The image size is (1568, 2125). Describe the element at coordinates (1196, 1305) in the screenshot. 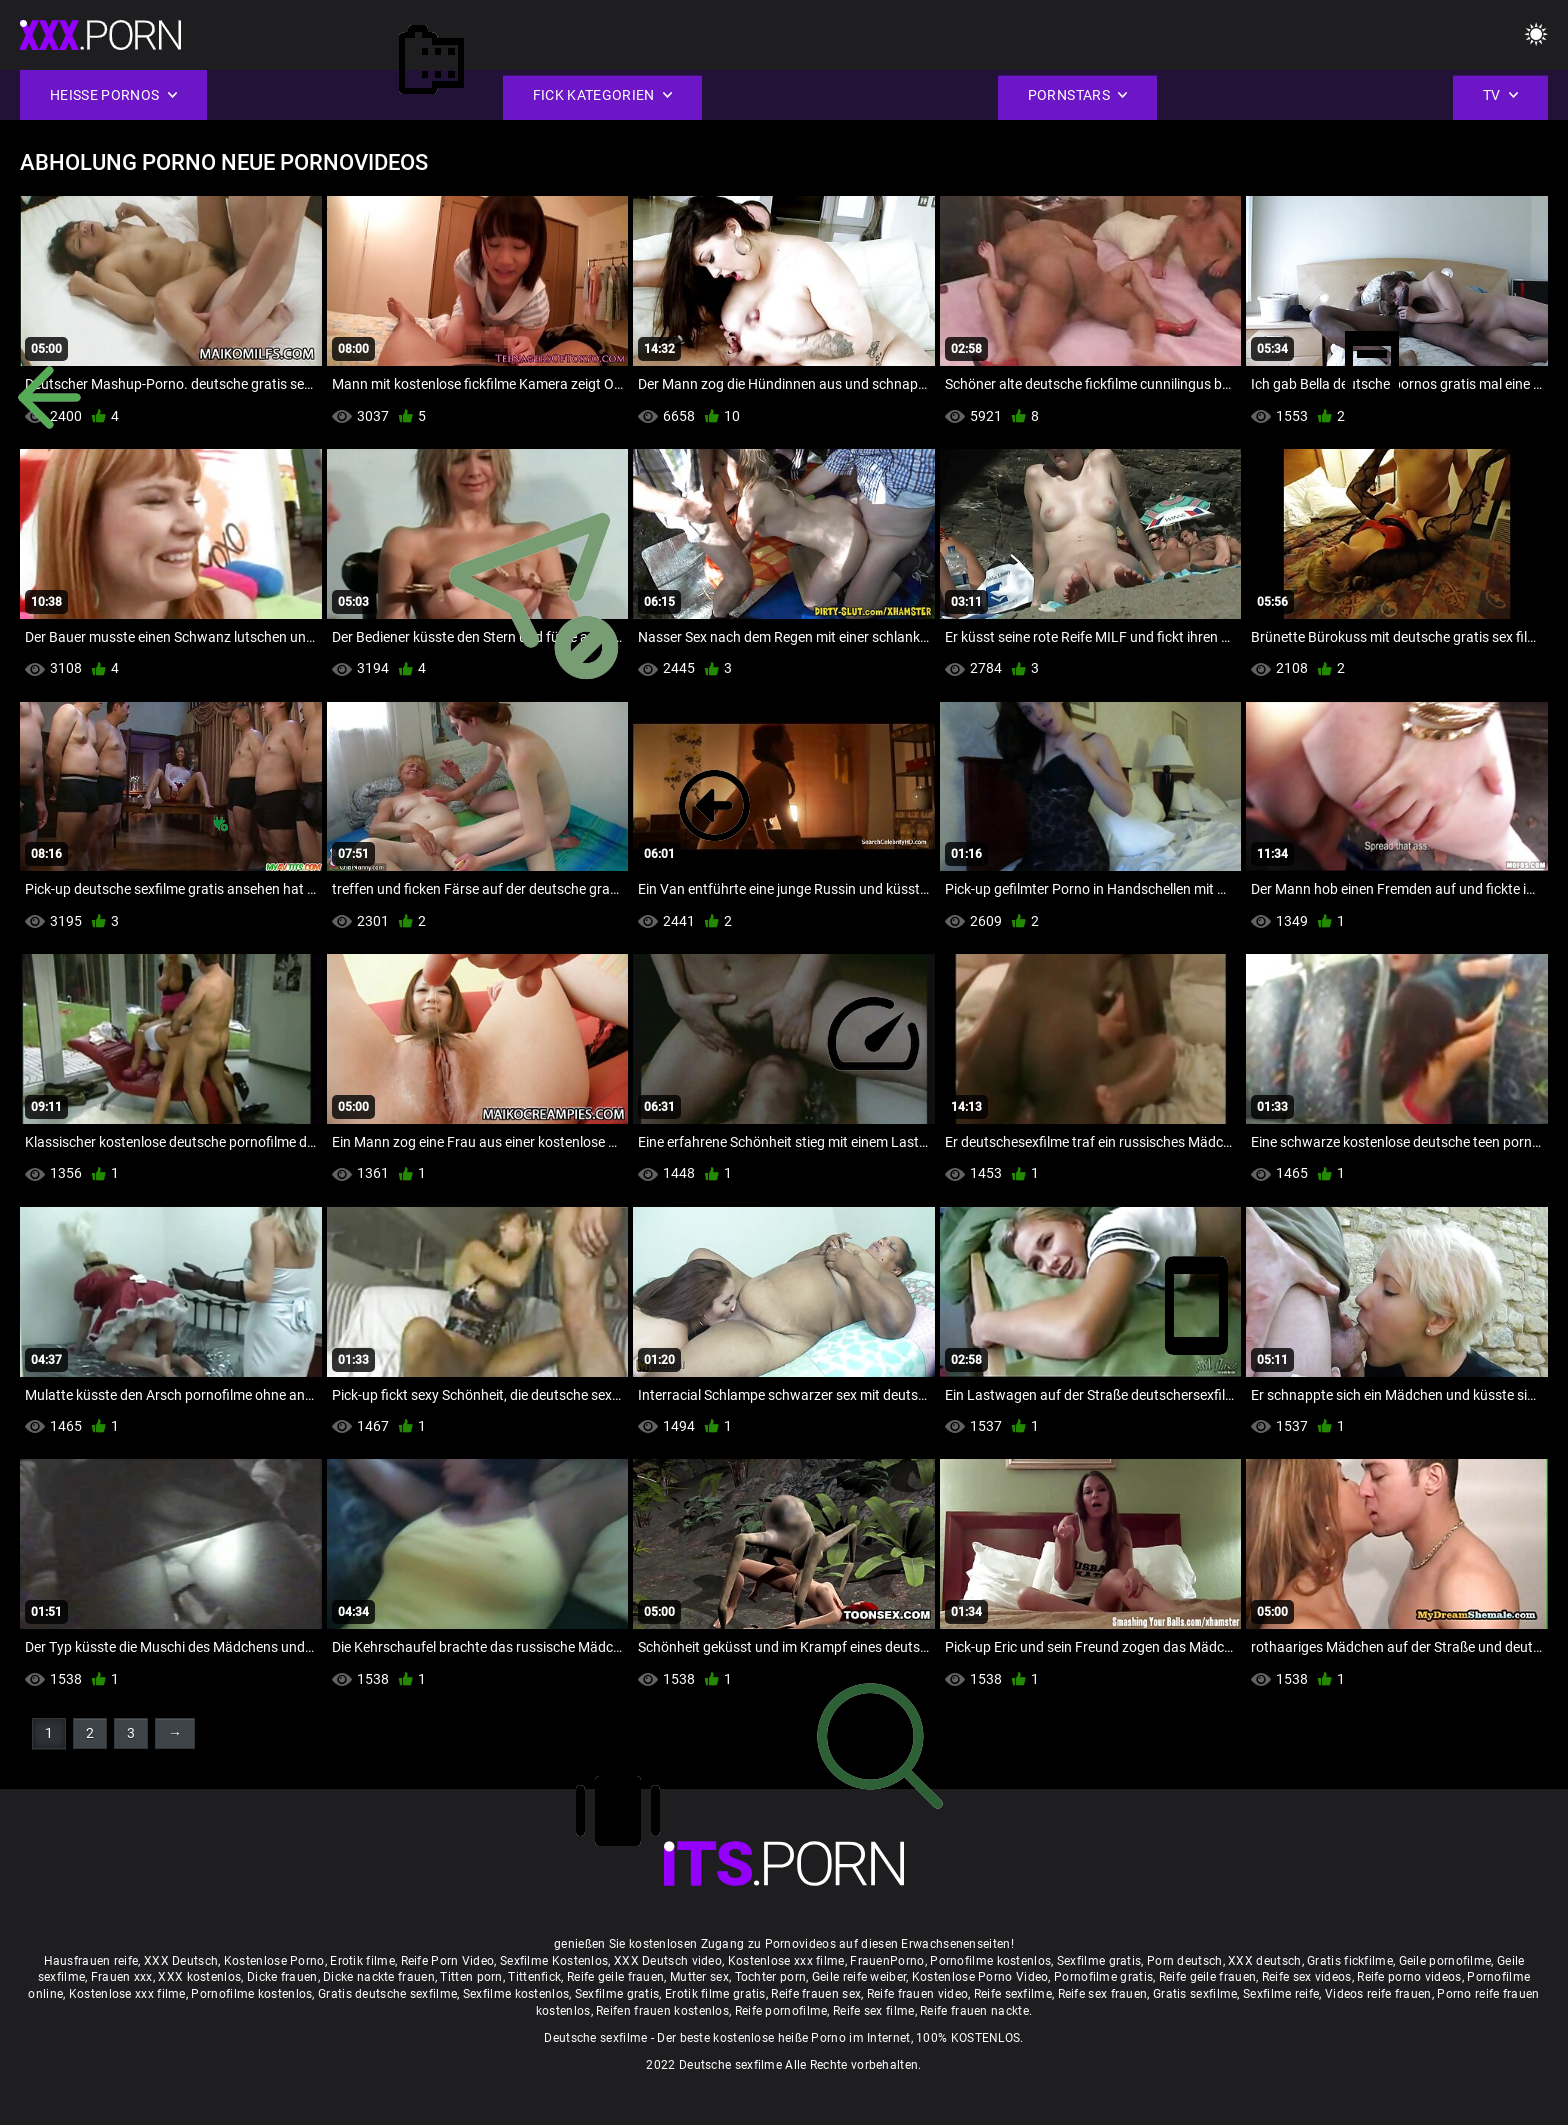

I see `set mobile device as primary` at that location.